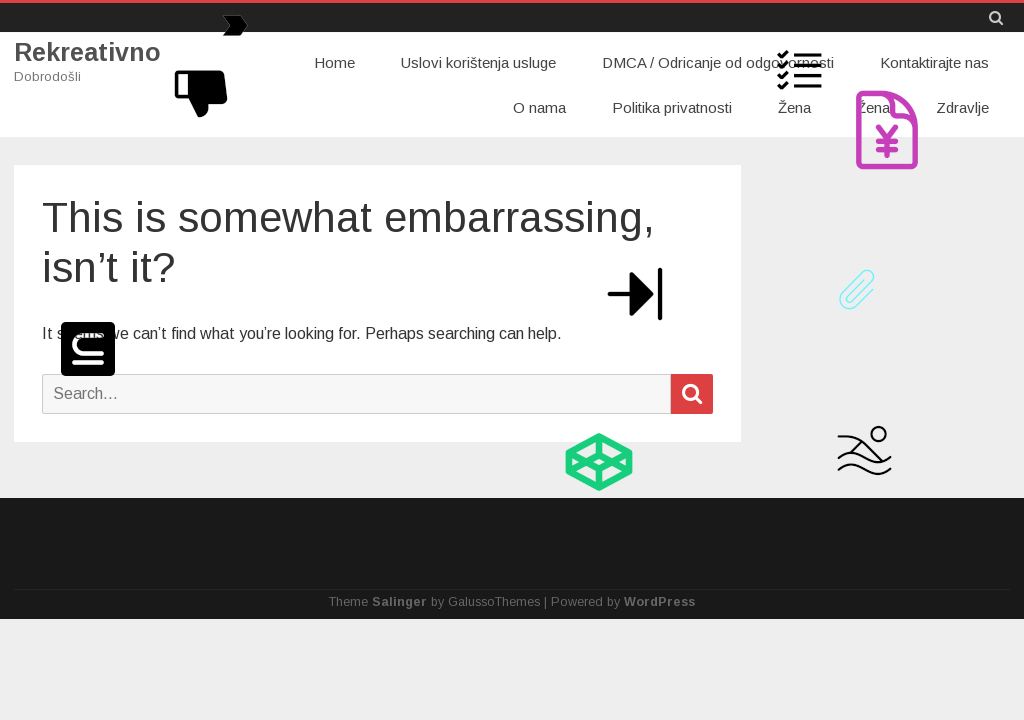  What do you see at coordinates (864, 450) in the screenshot?
I see `access swimming pool or aquatic facilities` at bounding box center [864, 450].